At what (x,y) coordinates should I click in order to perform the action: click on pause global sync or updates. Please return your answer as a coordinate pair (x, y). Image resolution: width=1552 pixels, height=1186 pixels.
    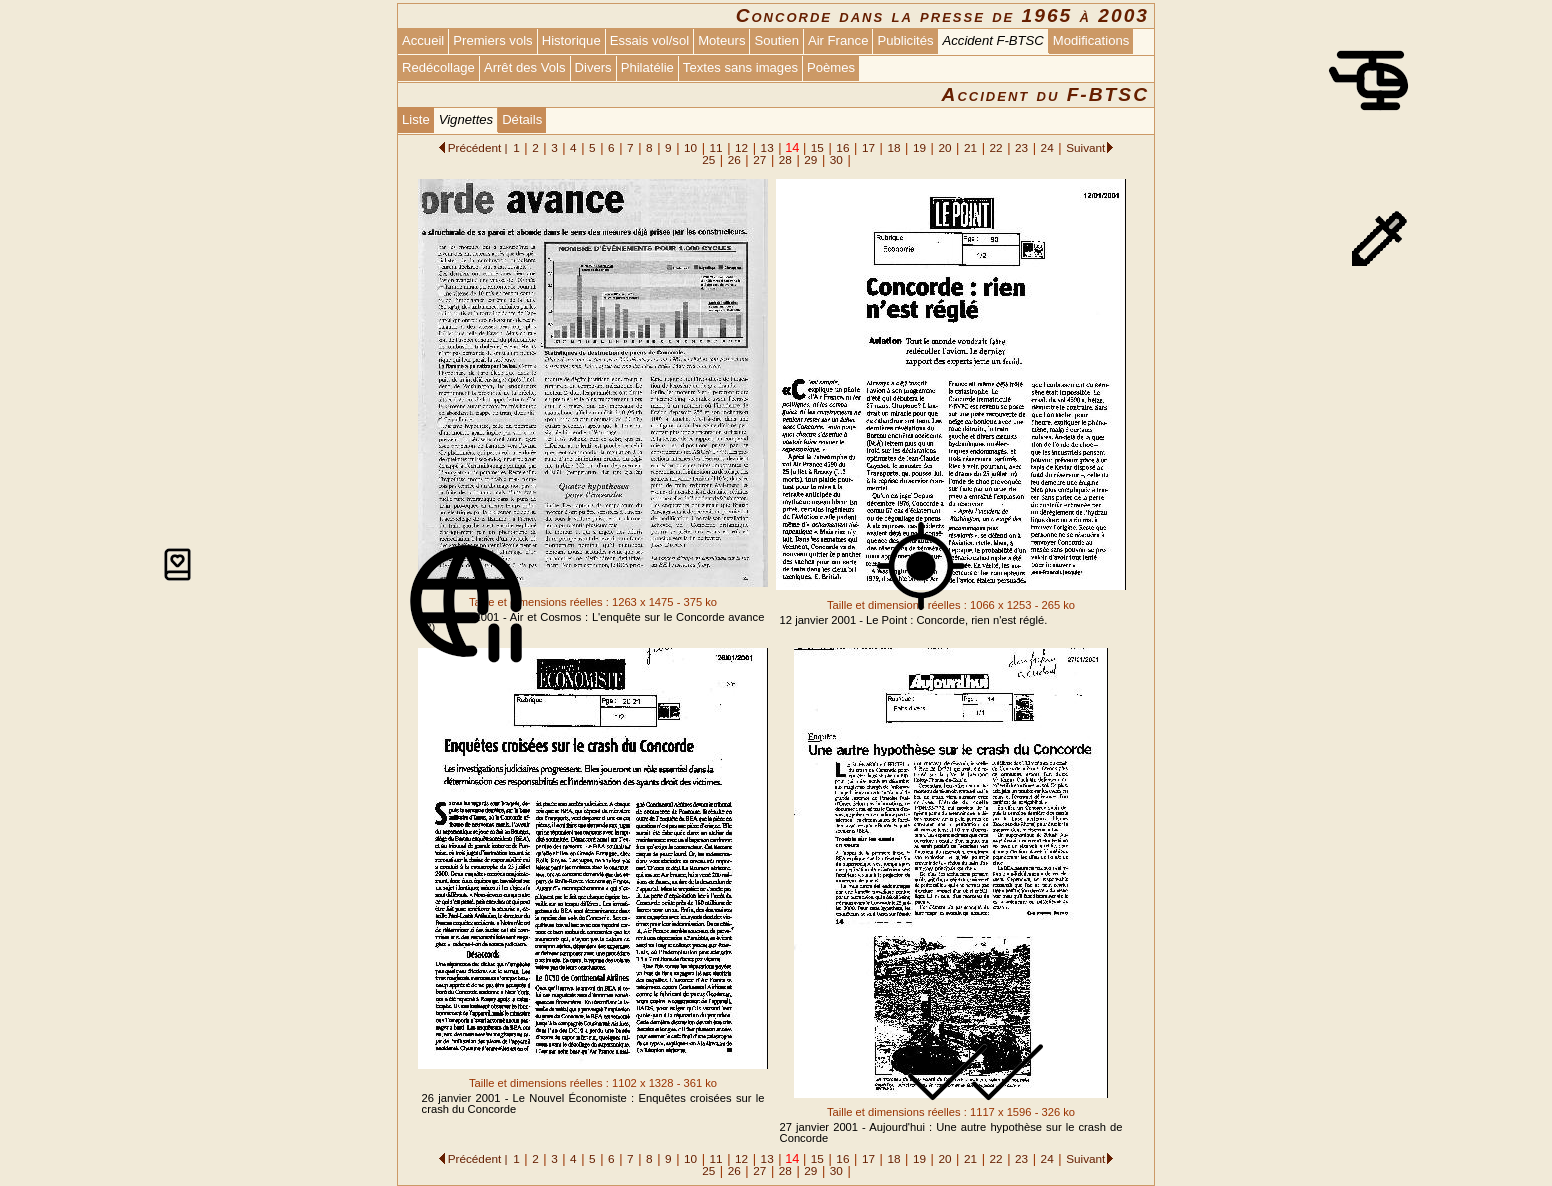
    Looking at the image, I should click on (466, 601).